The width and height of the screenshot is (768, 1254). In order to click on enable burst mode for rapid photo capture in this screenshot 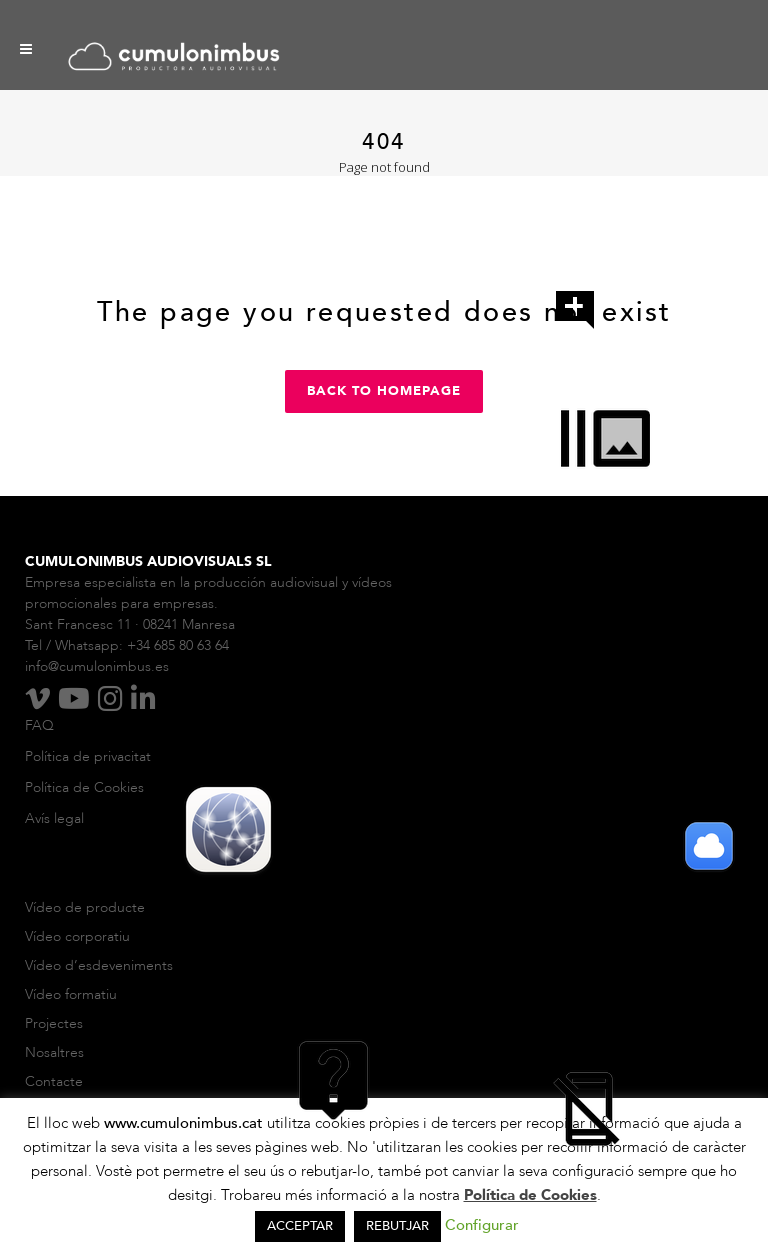, I will do `click(605, 438)`.